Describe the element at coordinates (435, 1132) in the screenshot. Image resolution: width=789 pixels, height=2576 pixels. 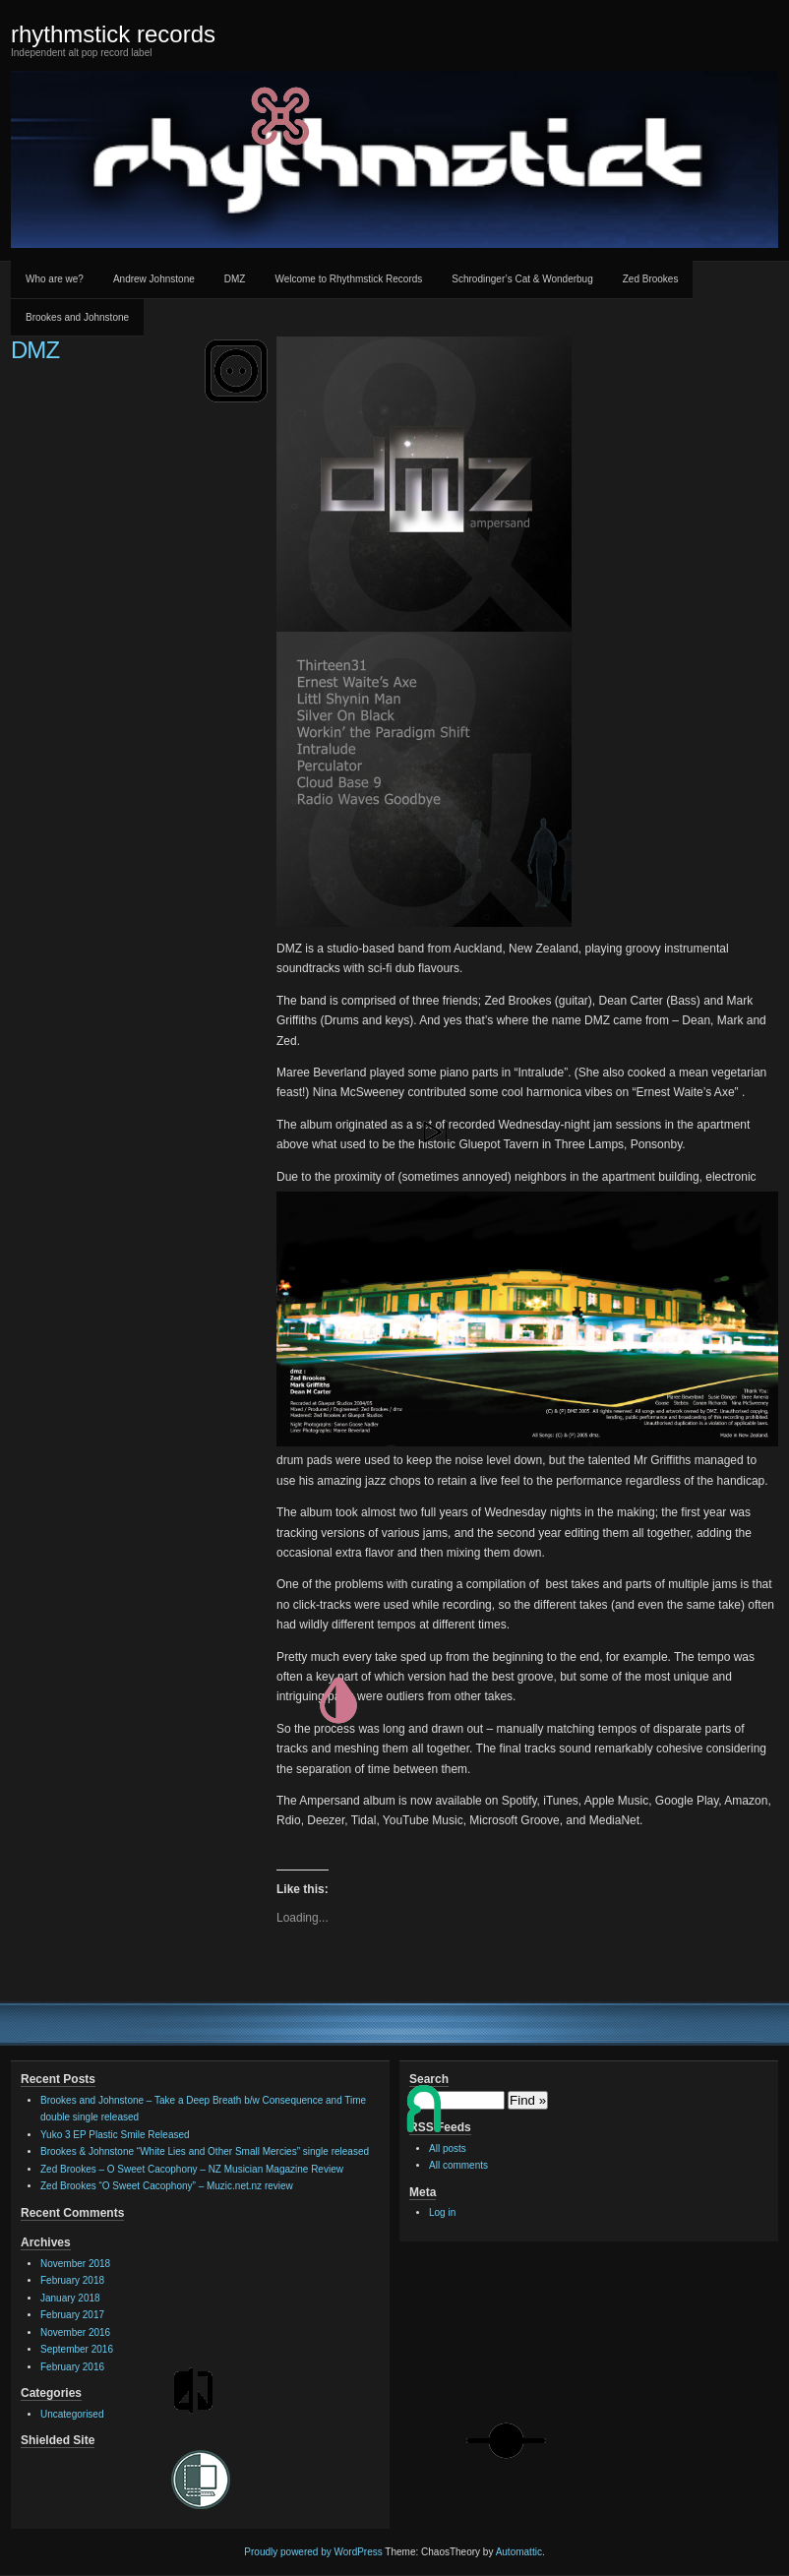
I see `skip to the next track` at that location.